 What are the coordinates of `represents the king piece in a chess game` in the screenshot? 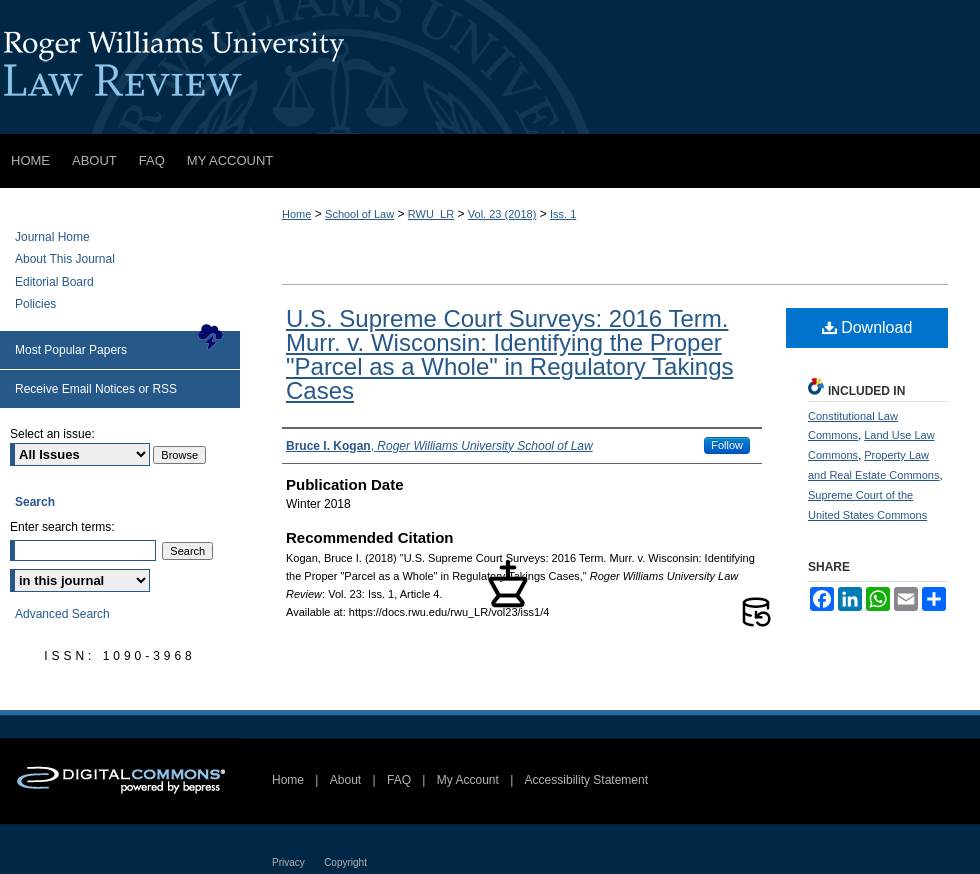 It's located at (508, 585).